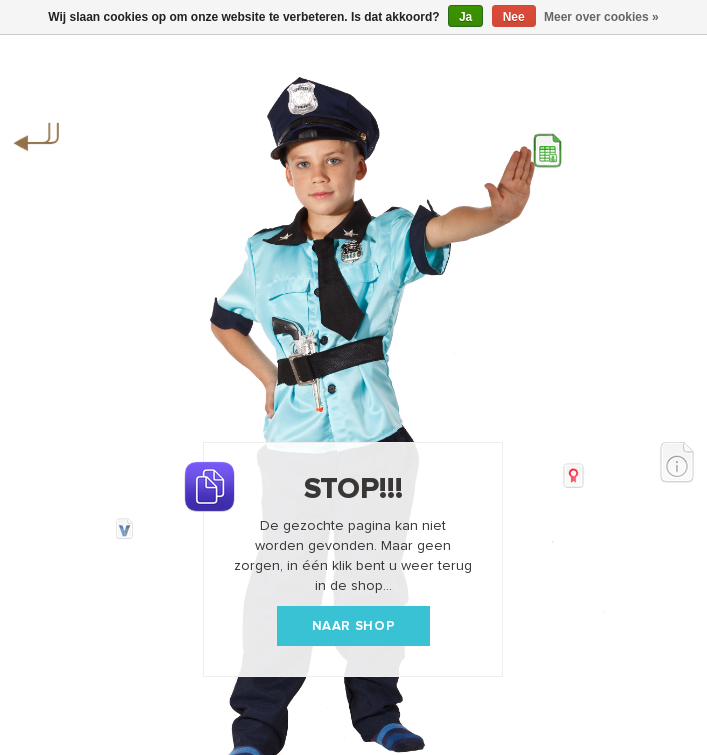 The image size is (707, 755). What do you see at coordinates (35, 133) in the screenshot?
I see `reply to all recipients of an email` at bounding box center [35, 133].